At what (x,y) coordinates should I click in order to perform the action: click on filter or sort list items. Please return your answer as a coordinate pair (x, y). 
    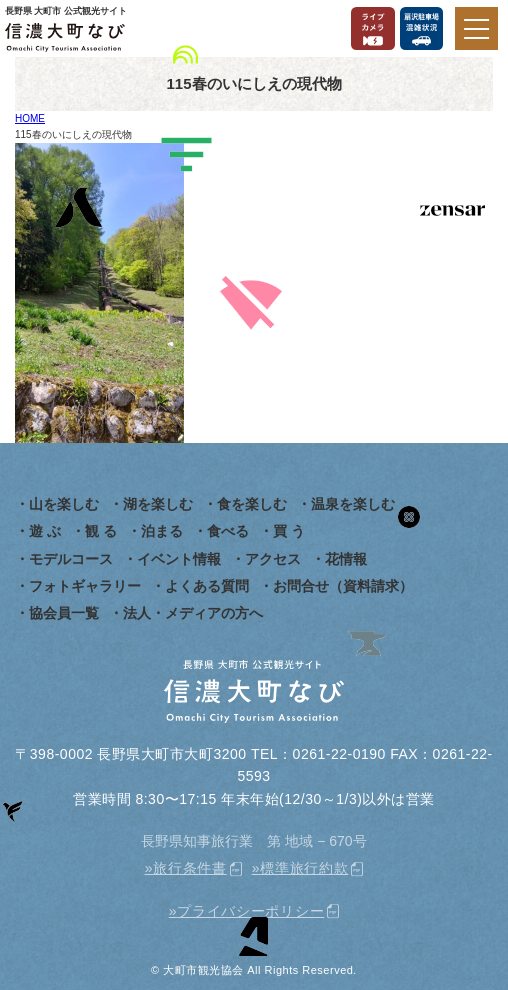
    Looking at the image, I should click on (186, 154).